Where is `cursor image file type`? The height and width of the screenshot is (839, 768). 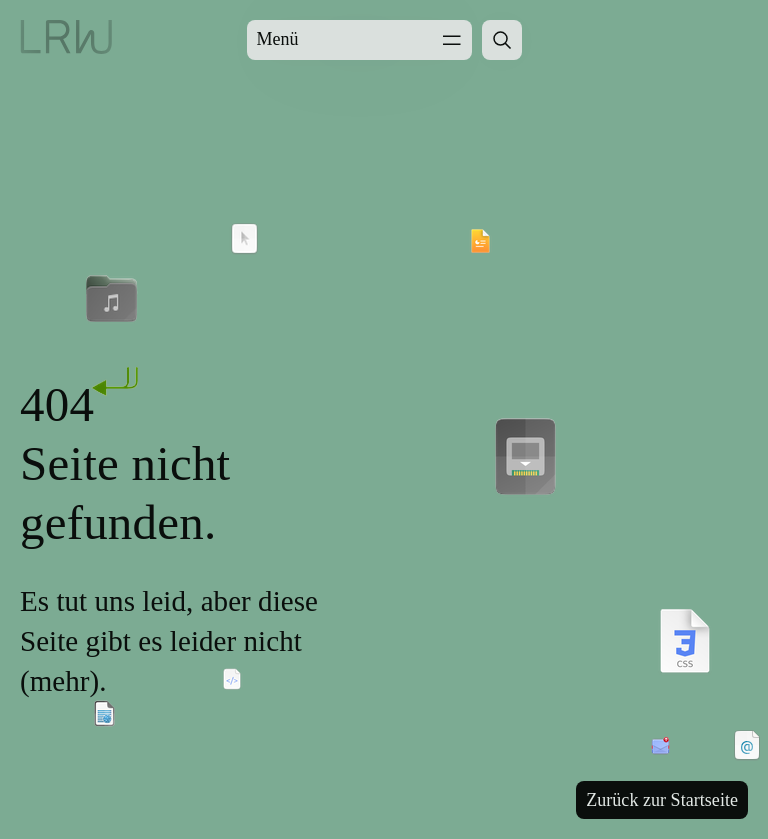
cursor image file type is located at coordinates (244, 238).